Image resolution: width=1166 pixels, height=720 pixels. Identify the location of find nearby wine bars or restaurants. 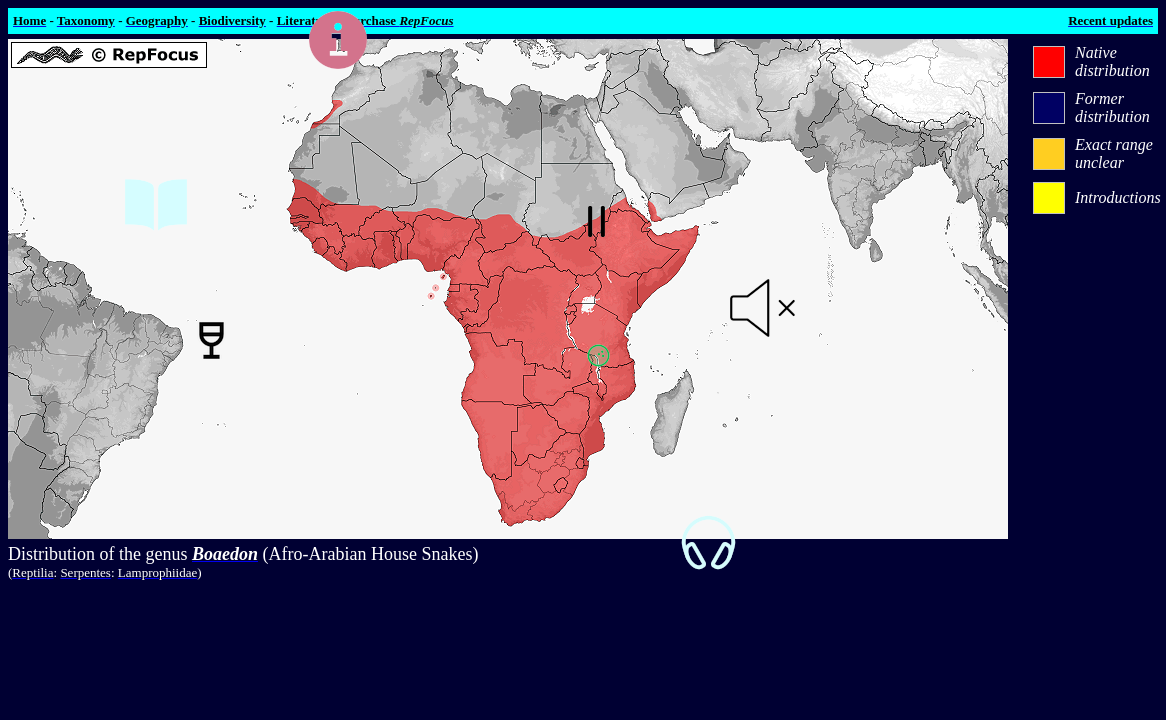
(211, 340).